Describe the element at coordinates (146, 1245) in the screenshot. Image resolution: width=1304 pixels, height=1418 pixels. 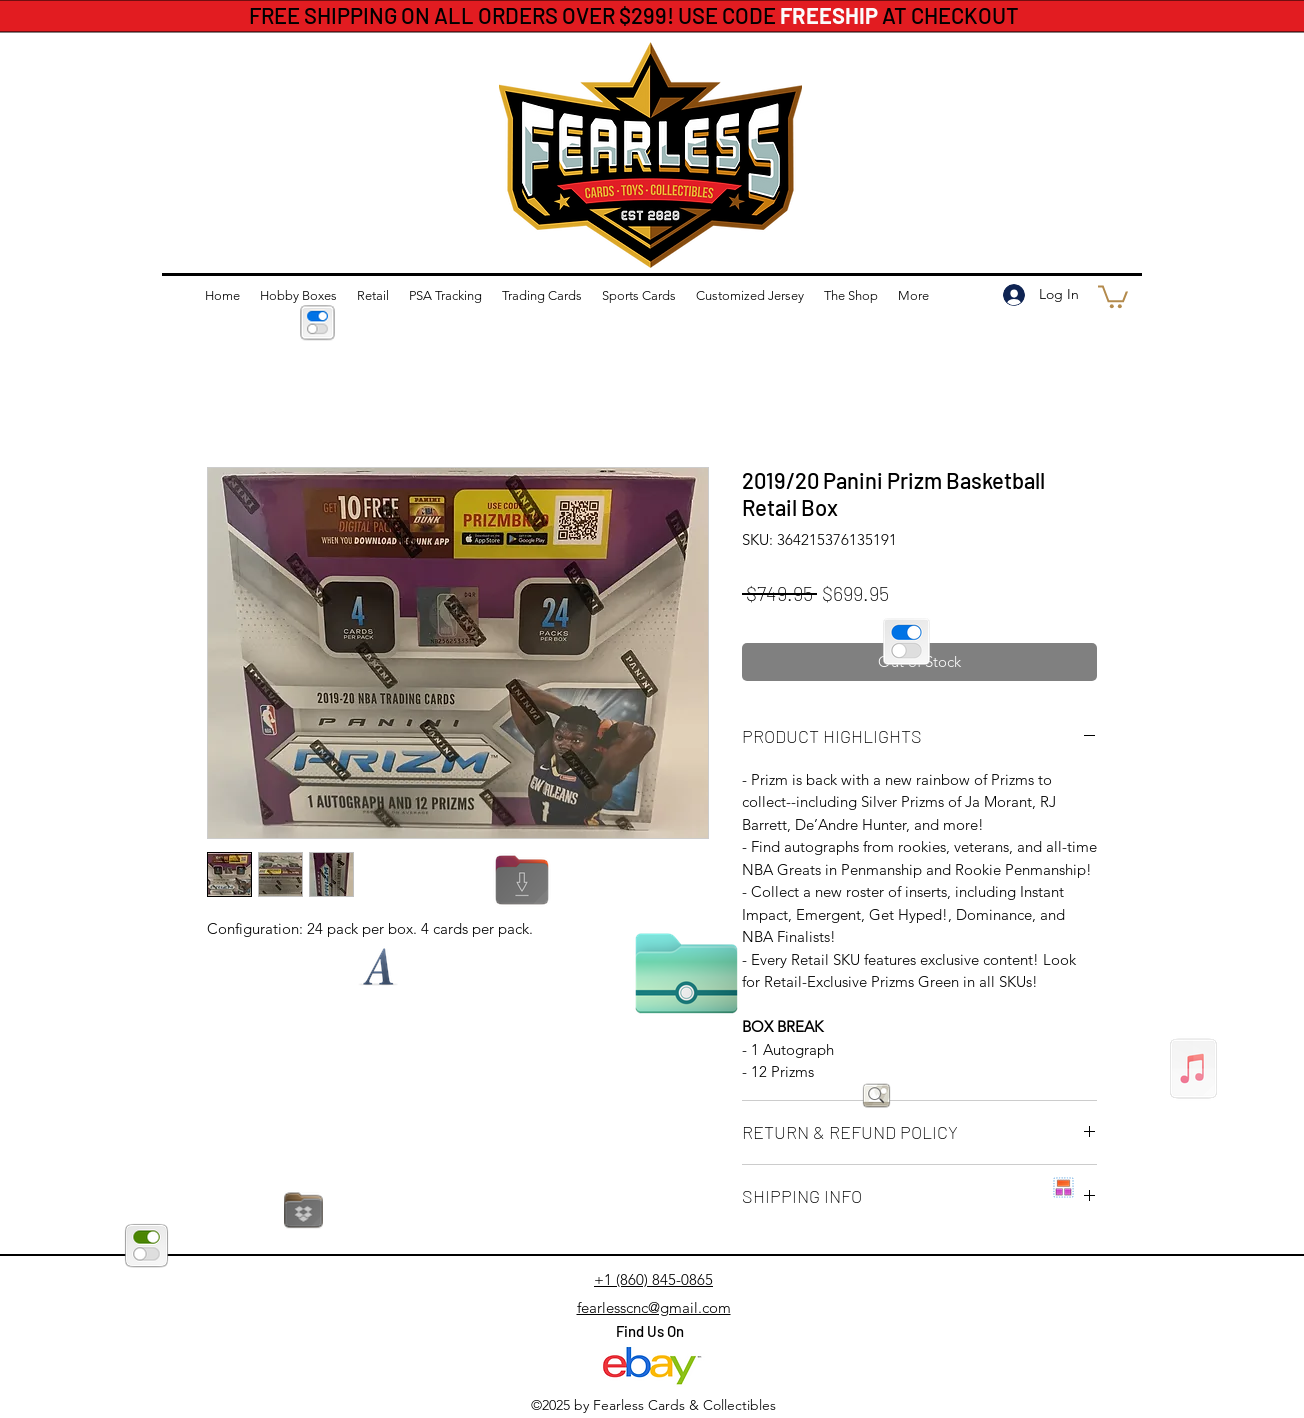
I see `open system settings or preferences` at that location.